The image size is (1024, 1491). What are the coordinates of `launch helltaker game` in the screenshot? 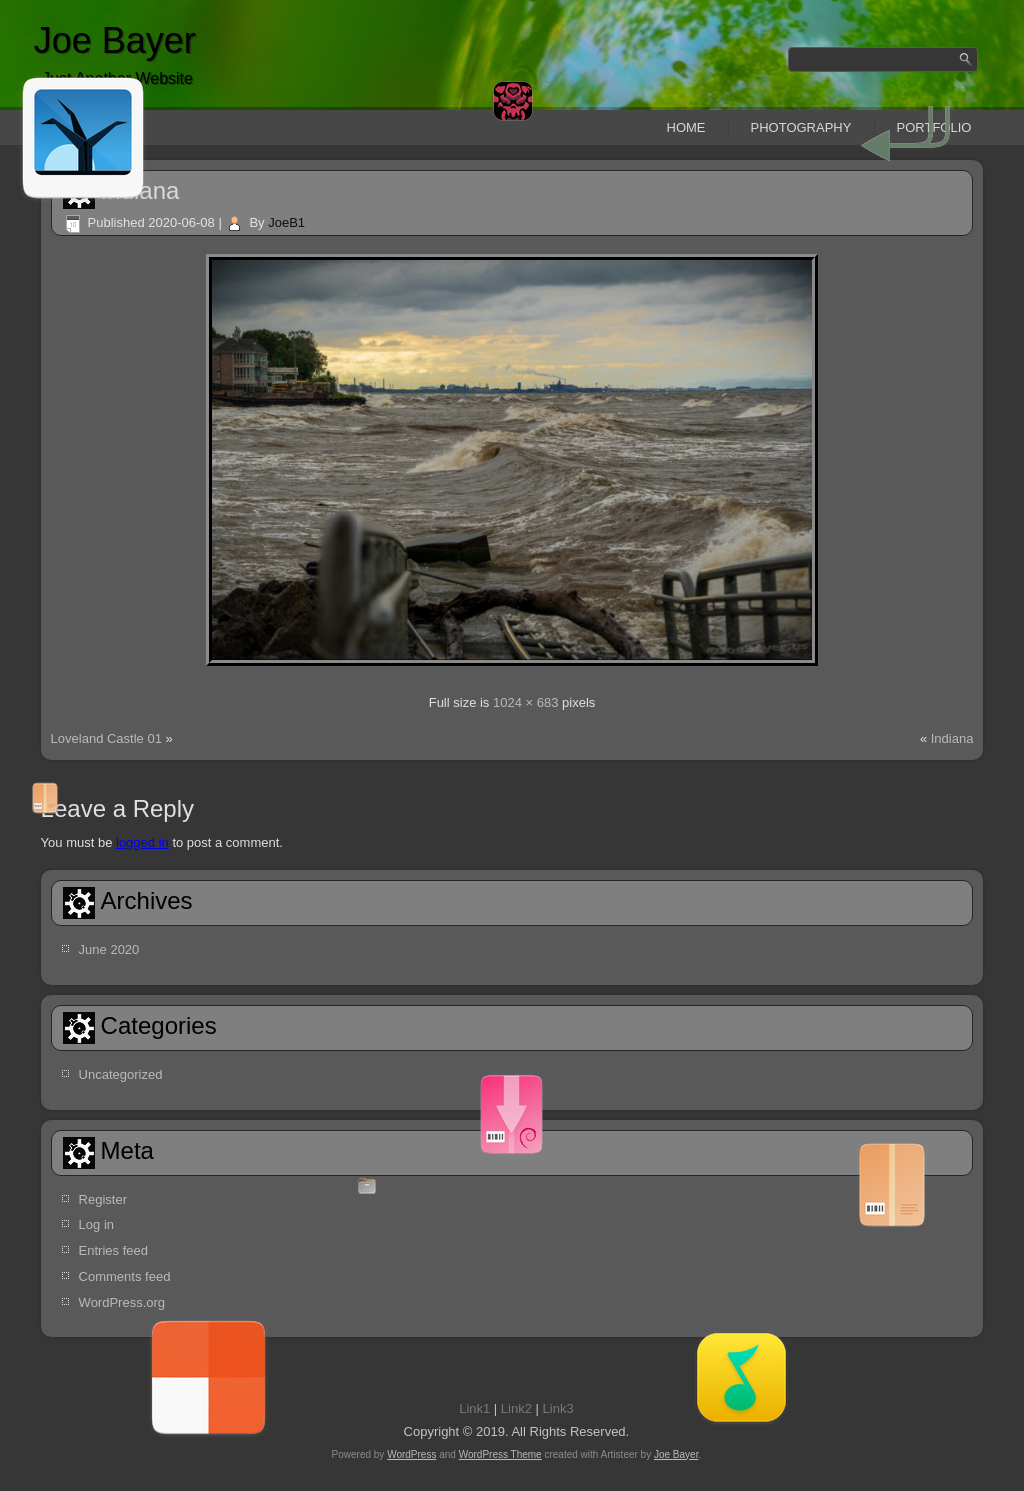 It's located at (513, 101).